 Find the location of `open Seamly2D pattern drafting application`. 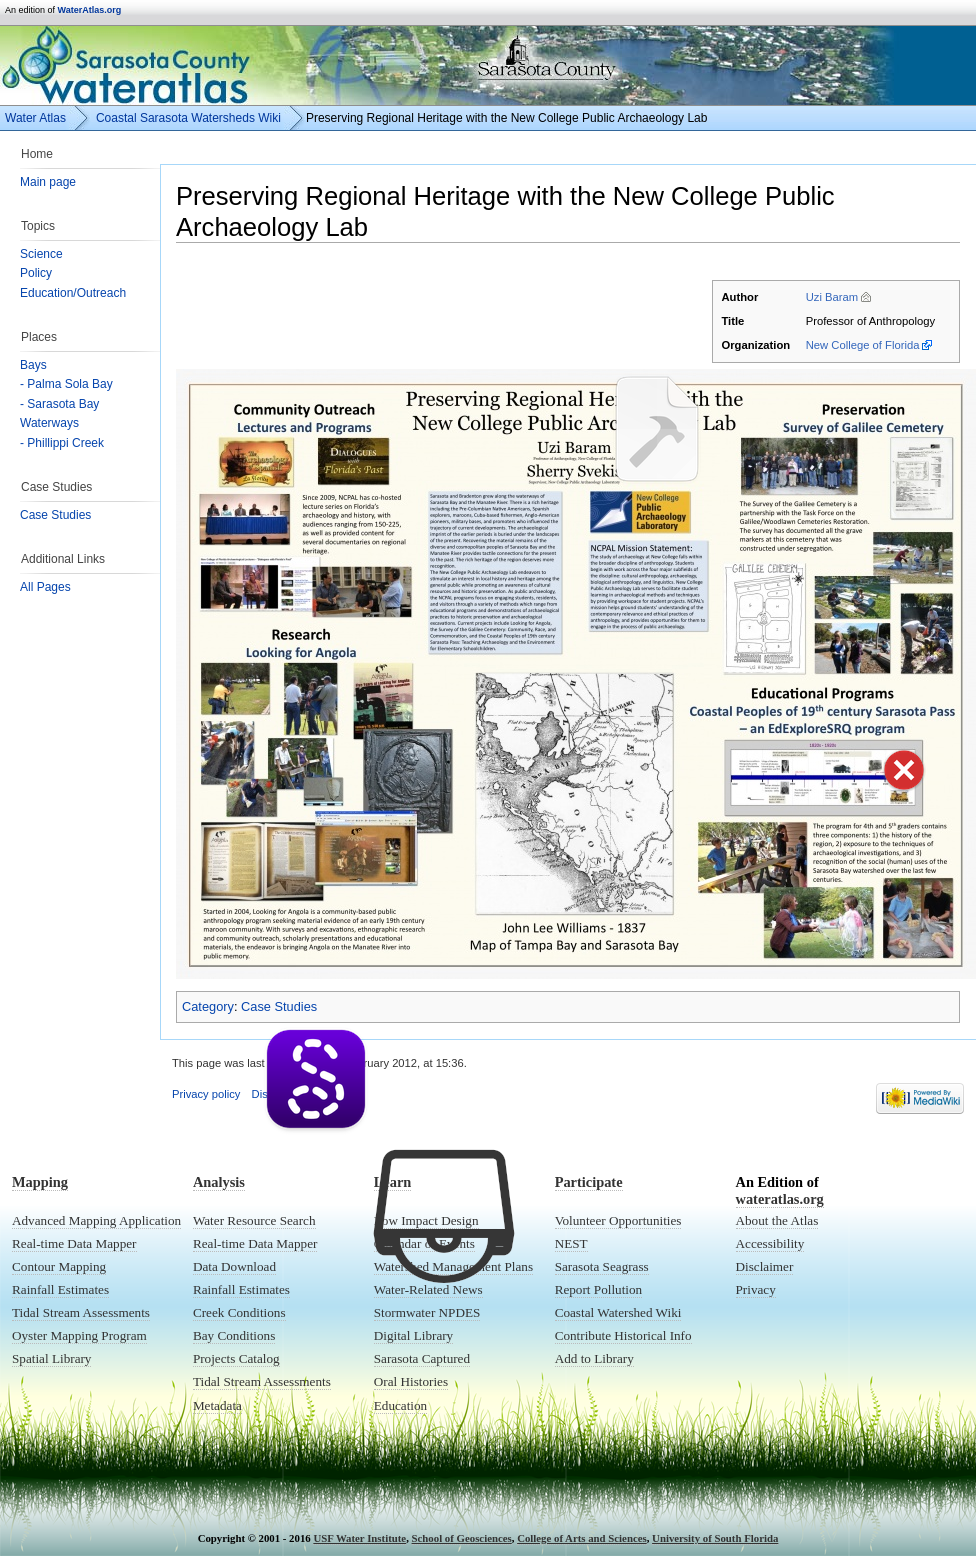

open Seamly2D pattern drafting application is located at coordinates (316, 1079).